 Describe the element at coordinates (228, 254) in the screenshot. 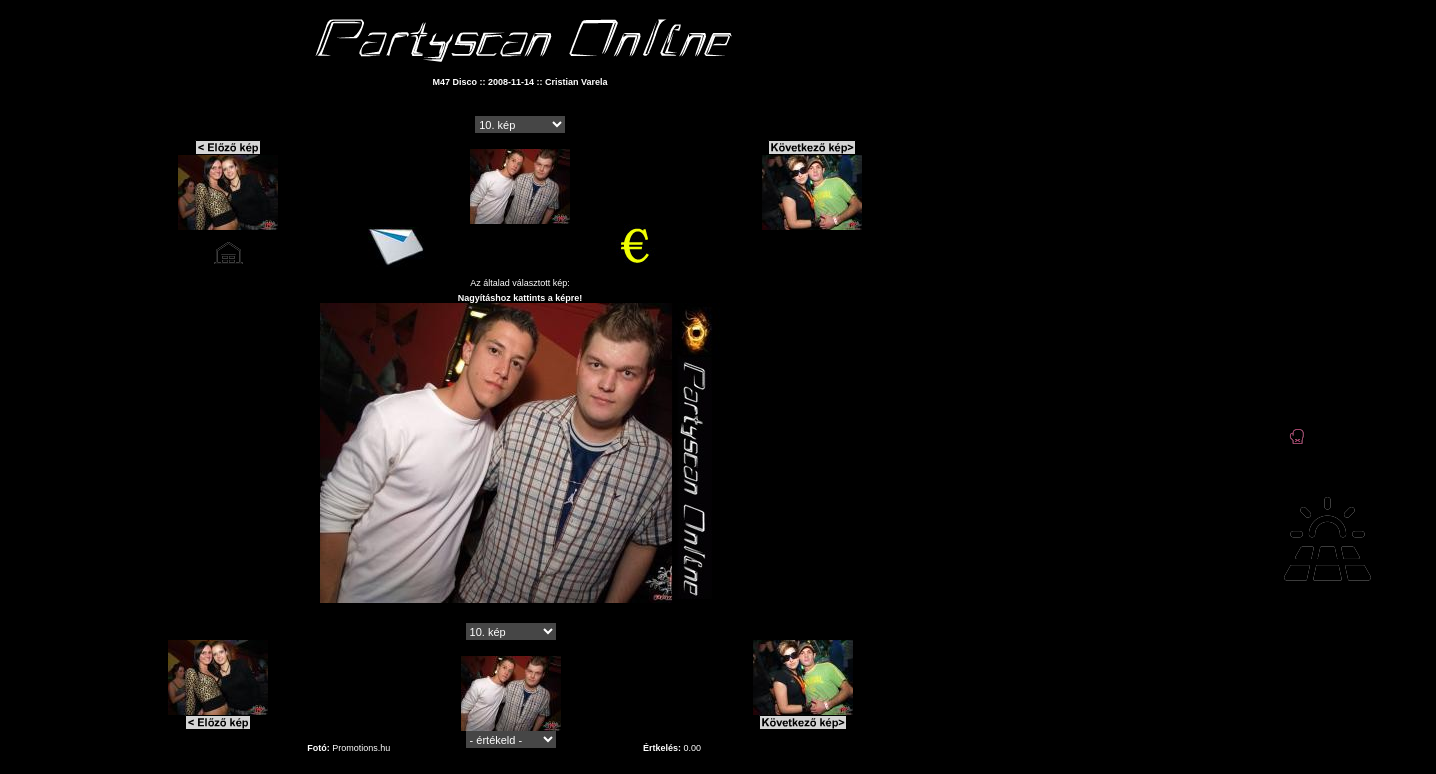

I see `access garage or parking settings` at that location.